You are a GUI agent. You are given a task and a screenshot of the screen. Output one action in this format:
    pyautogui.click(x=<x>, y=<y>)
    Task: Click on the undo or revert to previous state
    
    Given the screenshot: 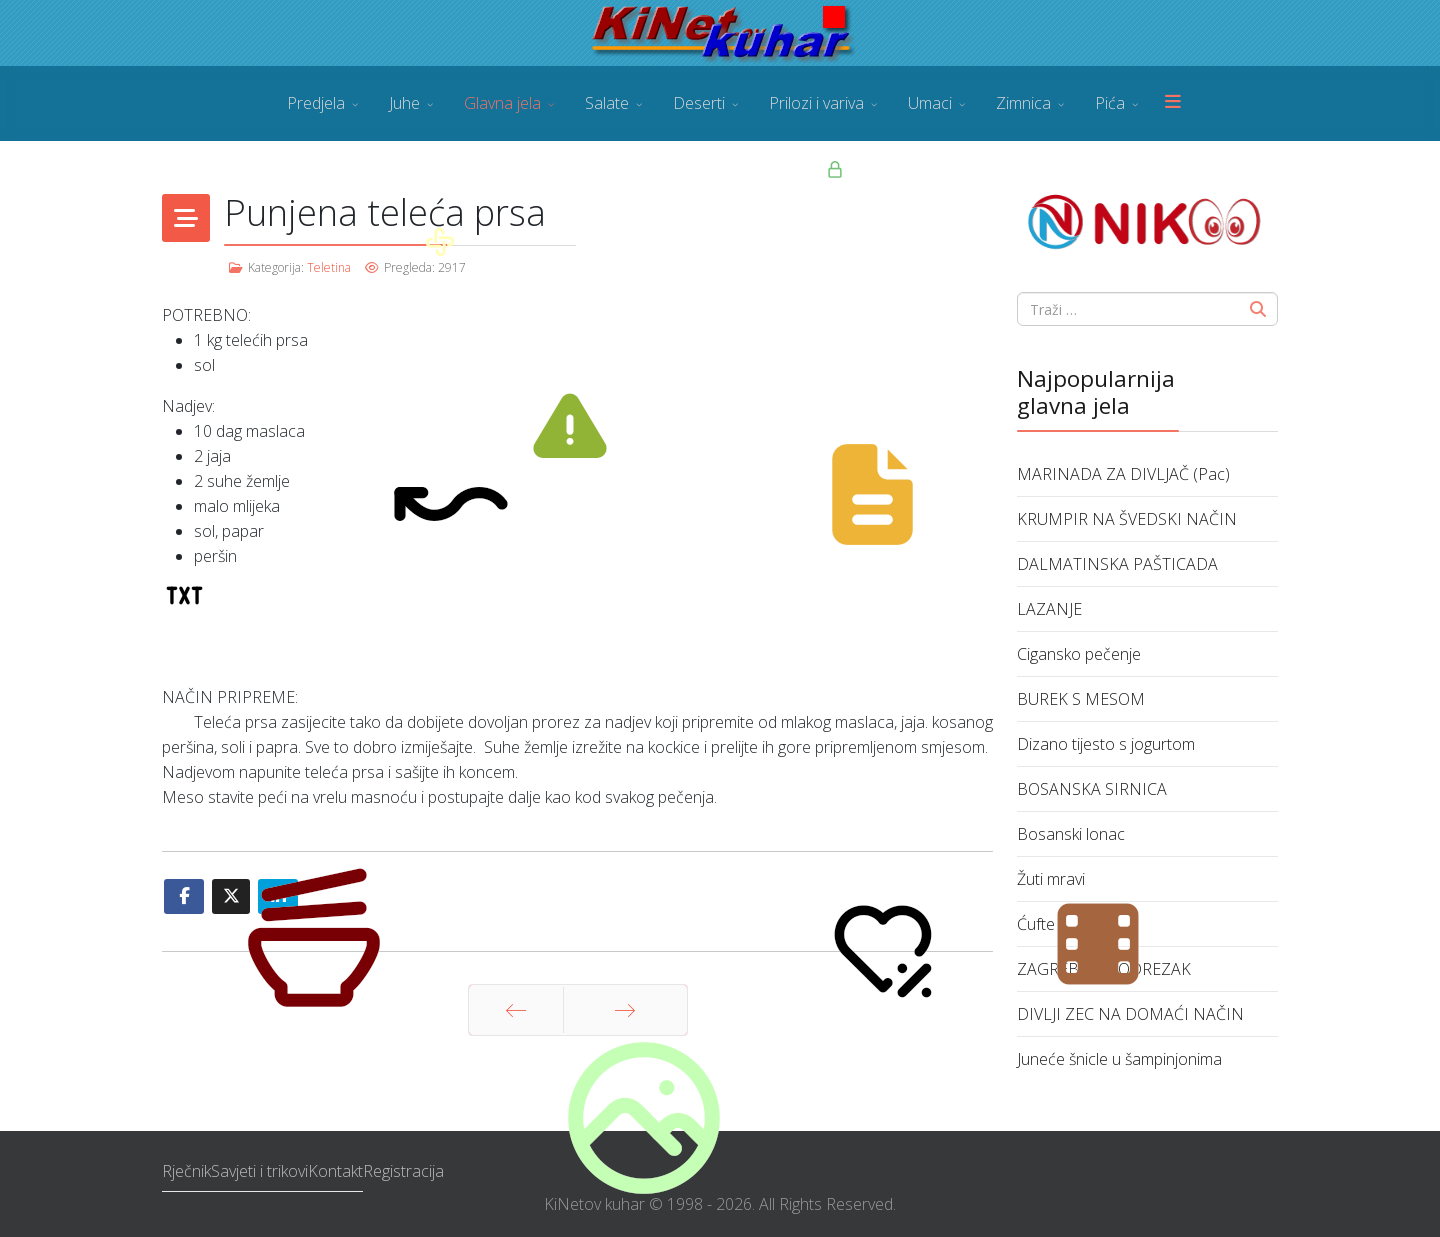 What is the action you would take?
    pyautogui.click(x=451, y=504)
    